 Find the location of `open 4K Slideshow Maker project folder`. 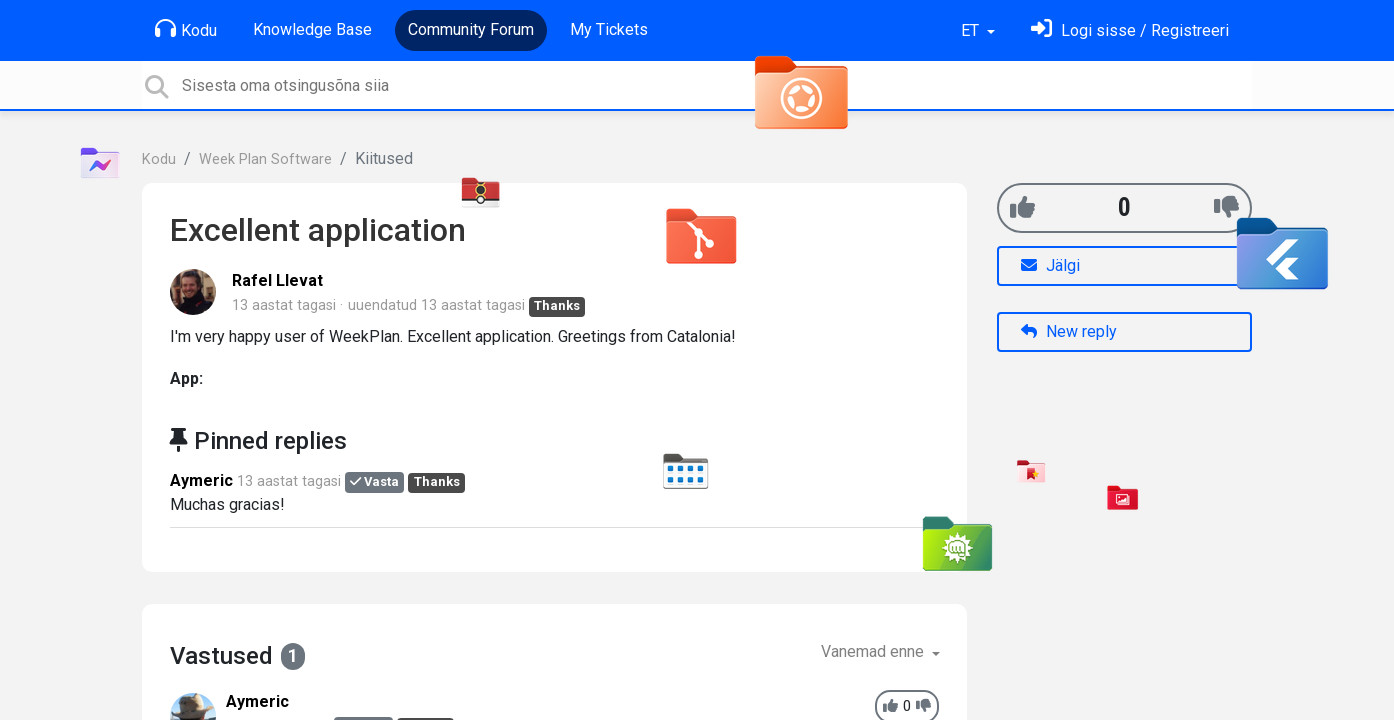

open 4K Slideshow Maker project folder is located at coordinates (1122, 498).